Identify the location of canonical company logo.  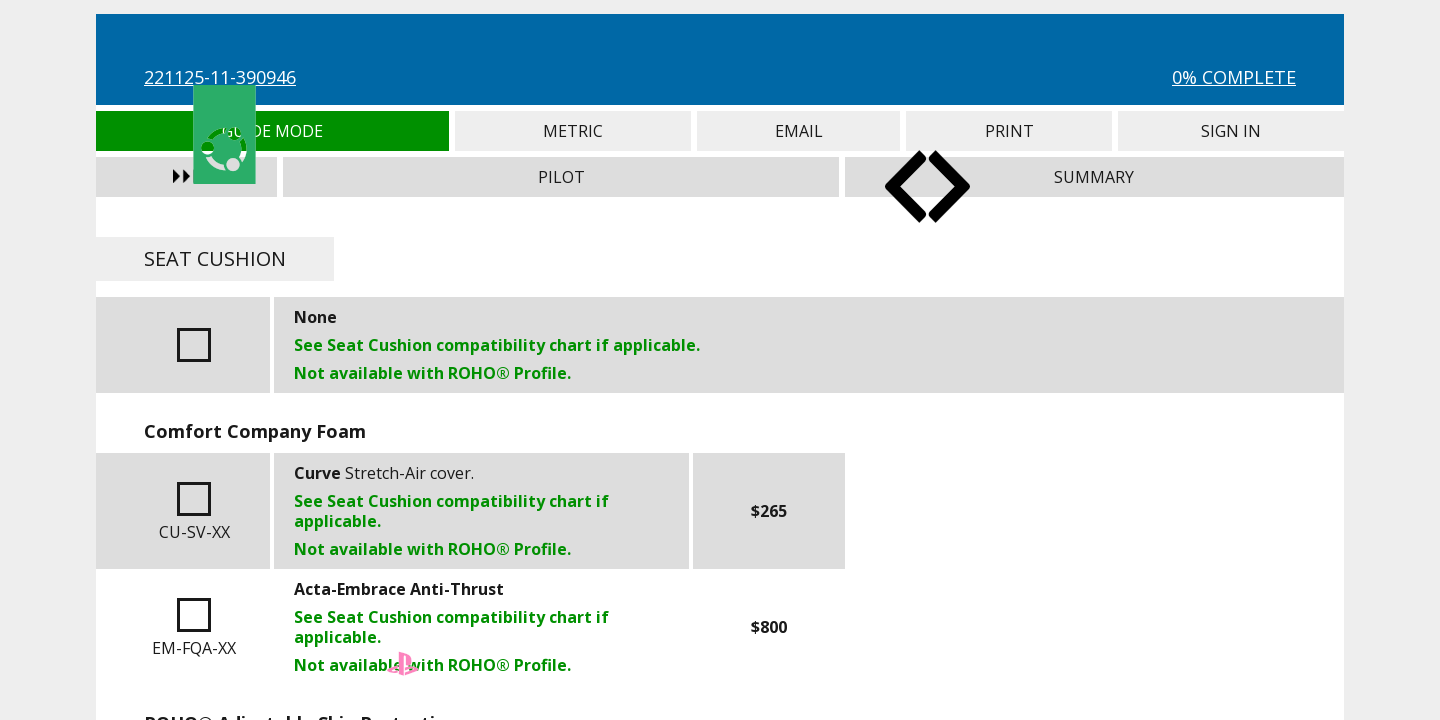
(224, 134).